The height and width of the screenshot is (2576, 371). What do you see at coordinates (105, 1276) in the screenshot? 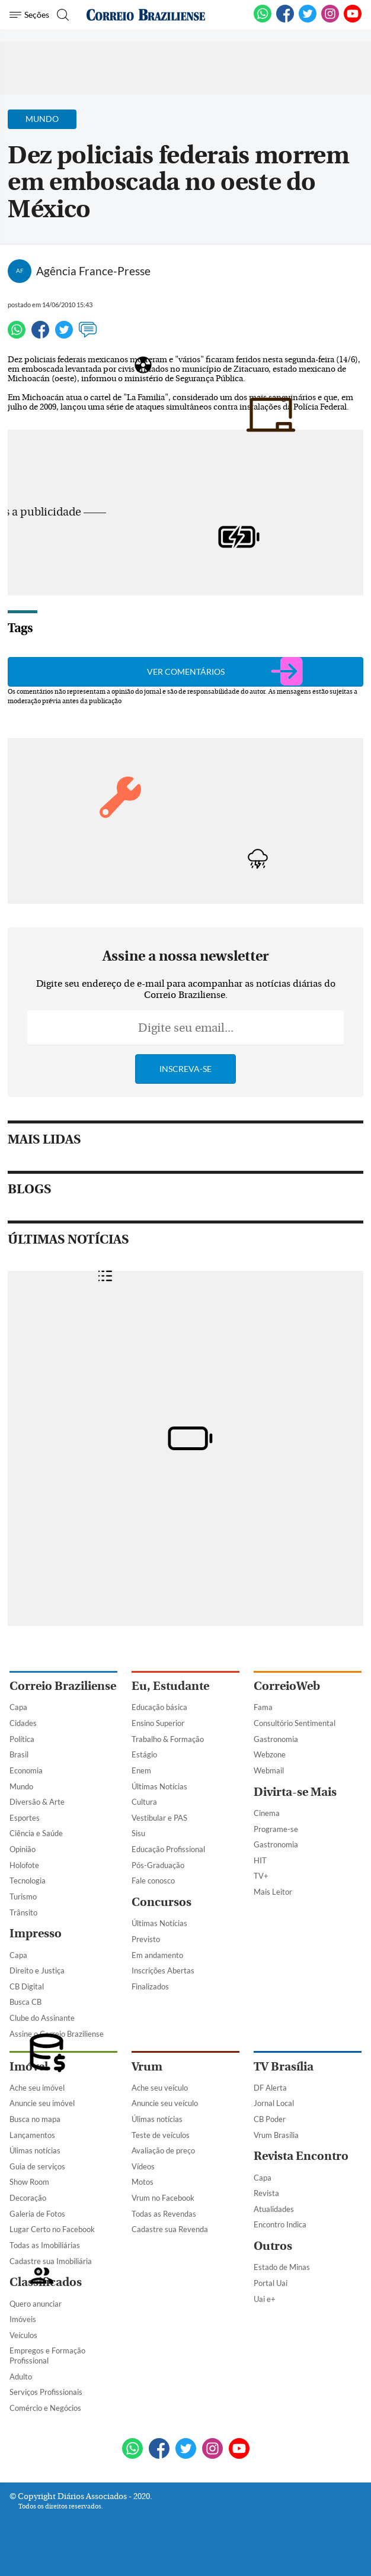
I see `view system logs or activity history` at bounding box center [105, 1276].